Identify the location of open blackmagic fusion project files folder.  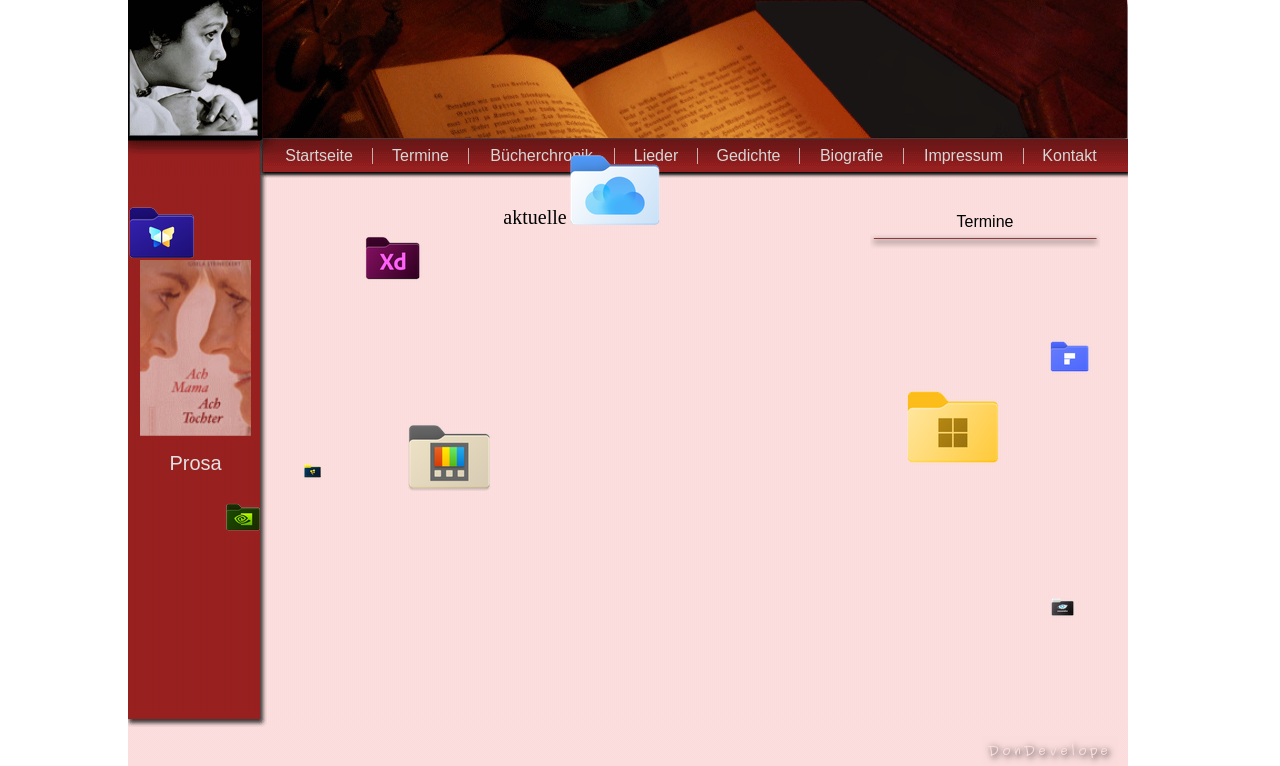
(312, 471).